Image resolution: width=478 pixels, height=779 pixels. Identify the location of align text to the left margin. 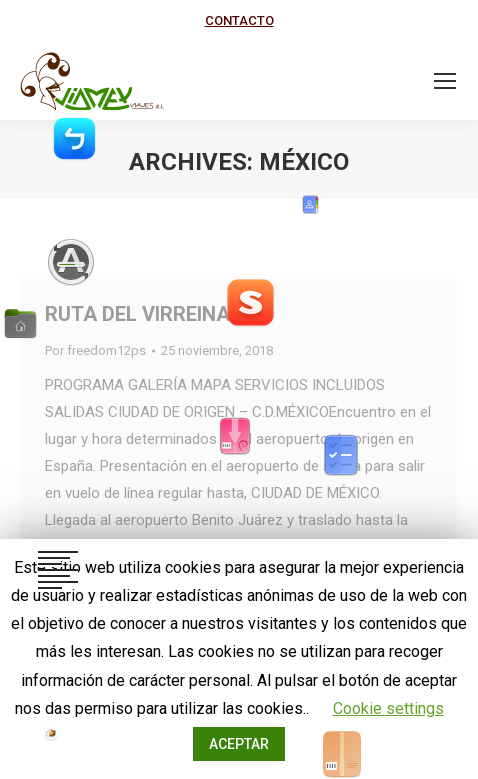
(58, 571).